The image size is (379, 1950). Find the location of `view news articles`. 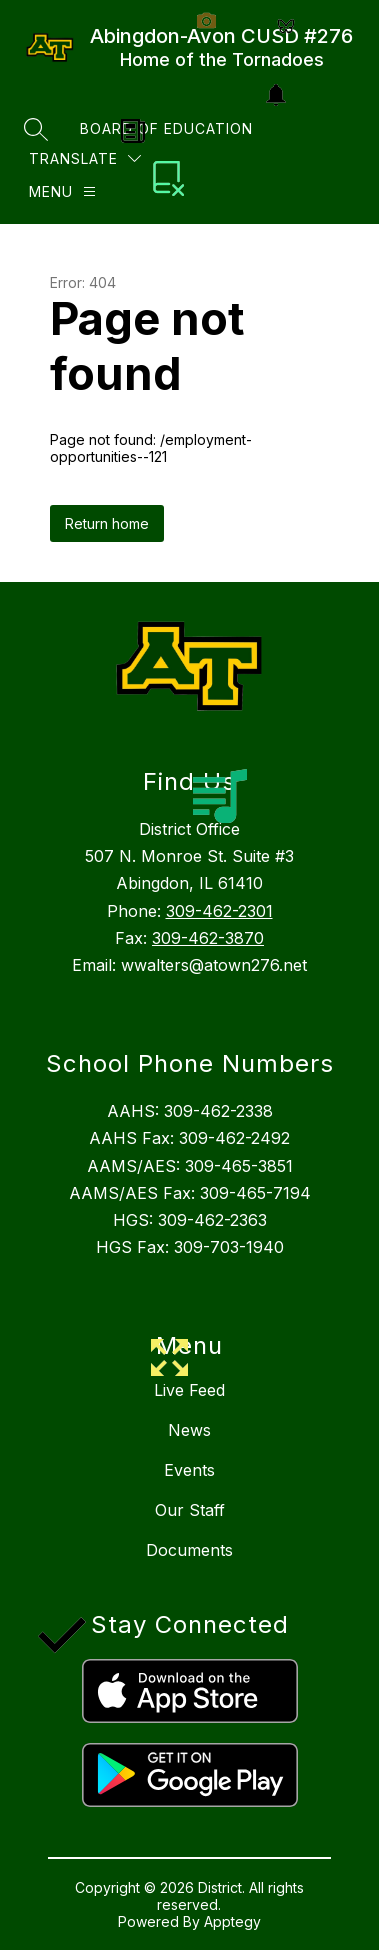

view news articles is located at coordinates (133, 131).